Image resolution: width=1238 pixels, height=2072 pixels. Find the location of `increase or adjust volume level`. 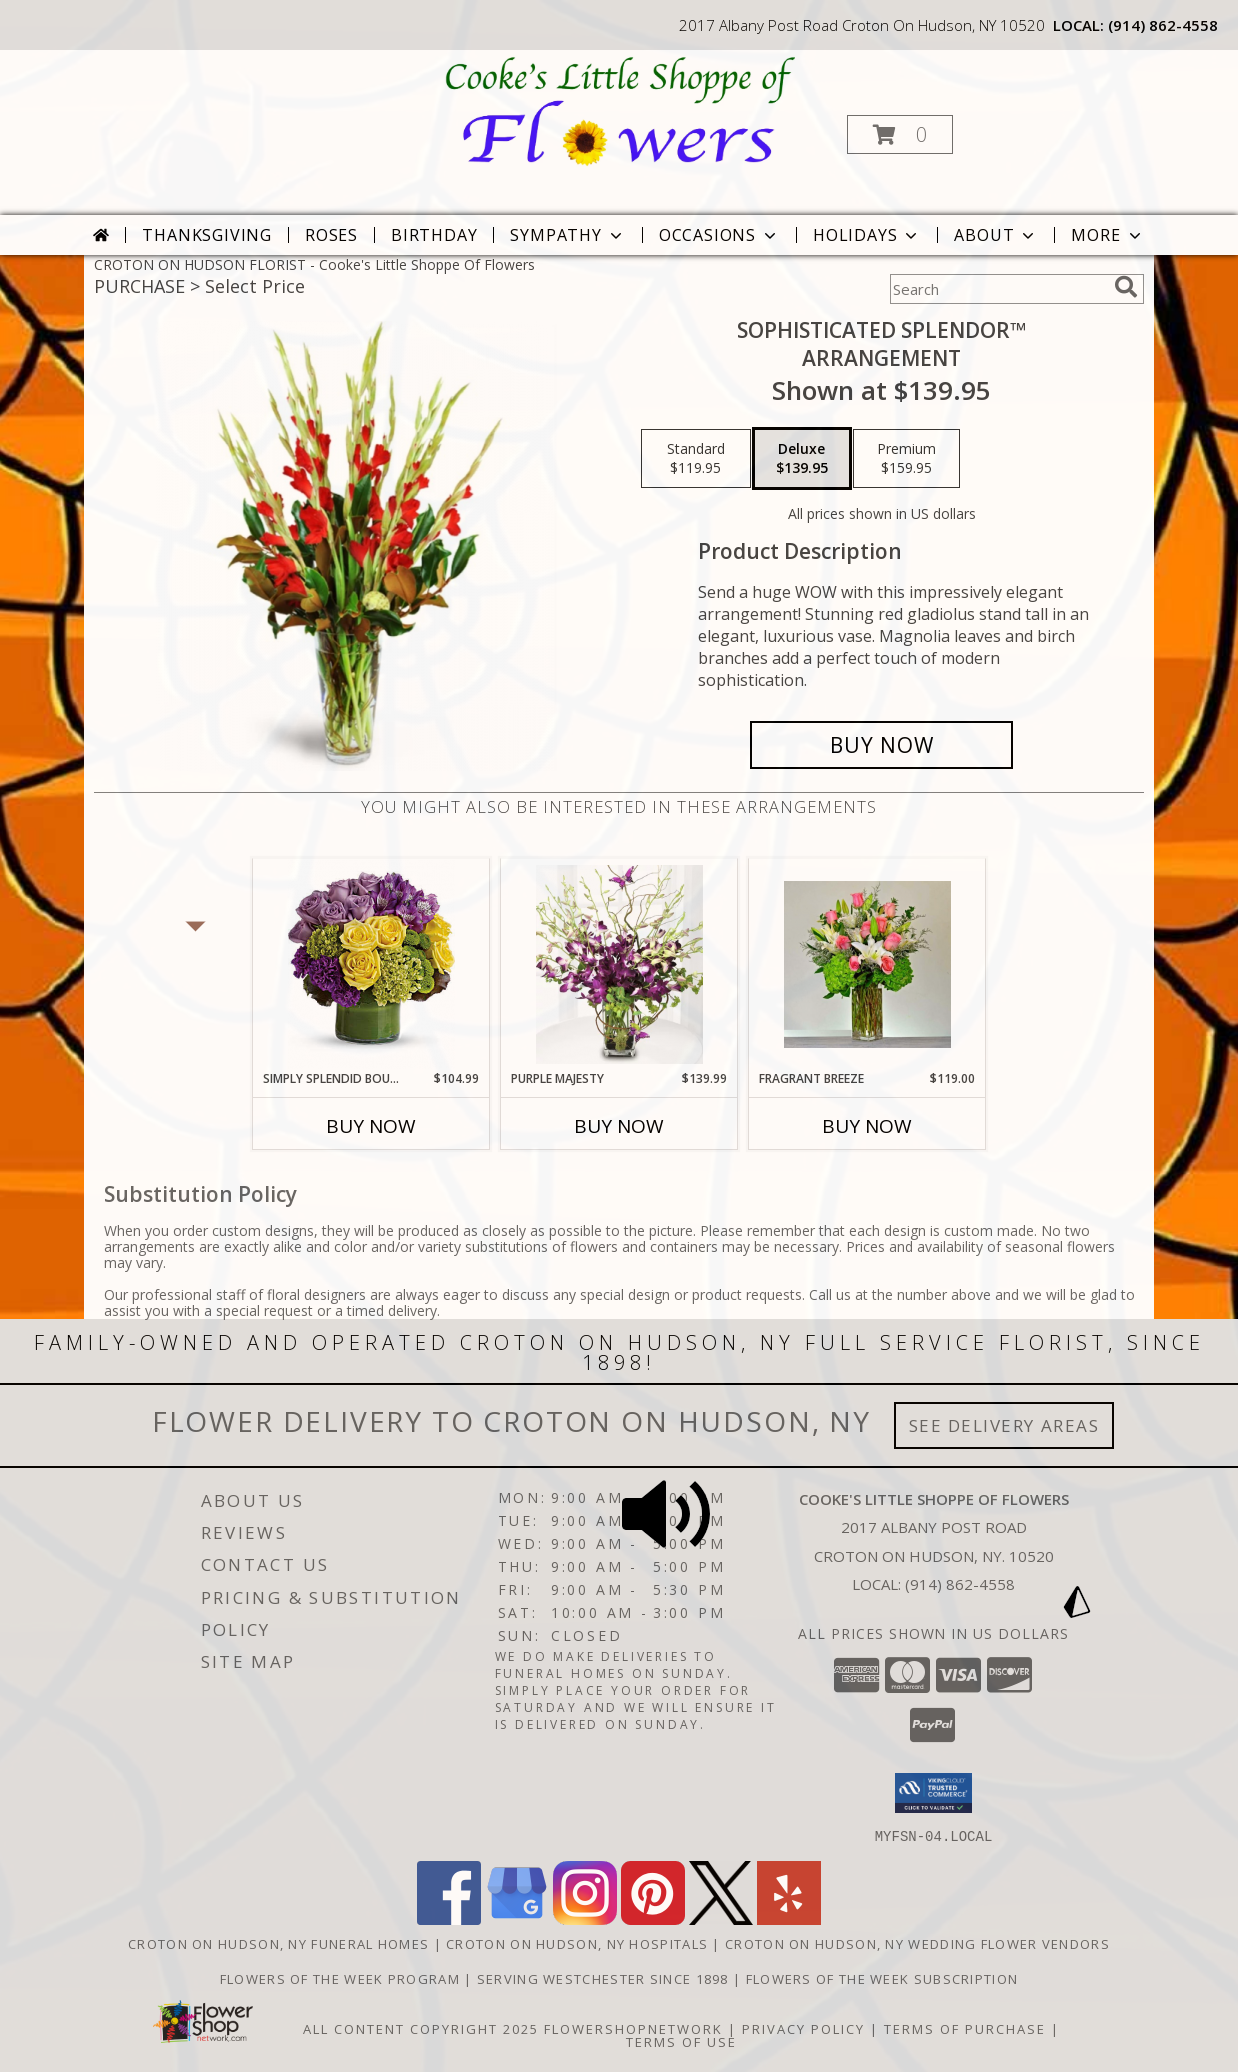

increase or adjust volume level is located at coordinates (666, 1514).